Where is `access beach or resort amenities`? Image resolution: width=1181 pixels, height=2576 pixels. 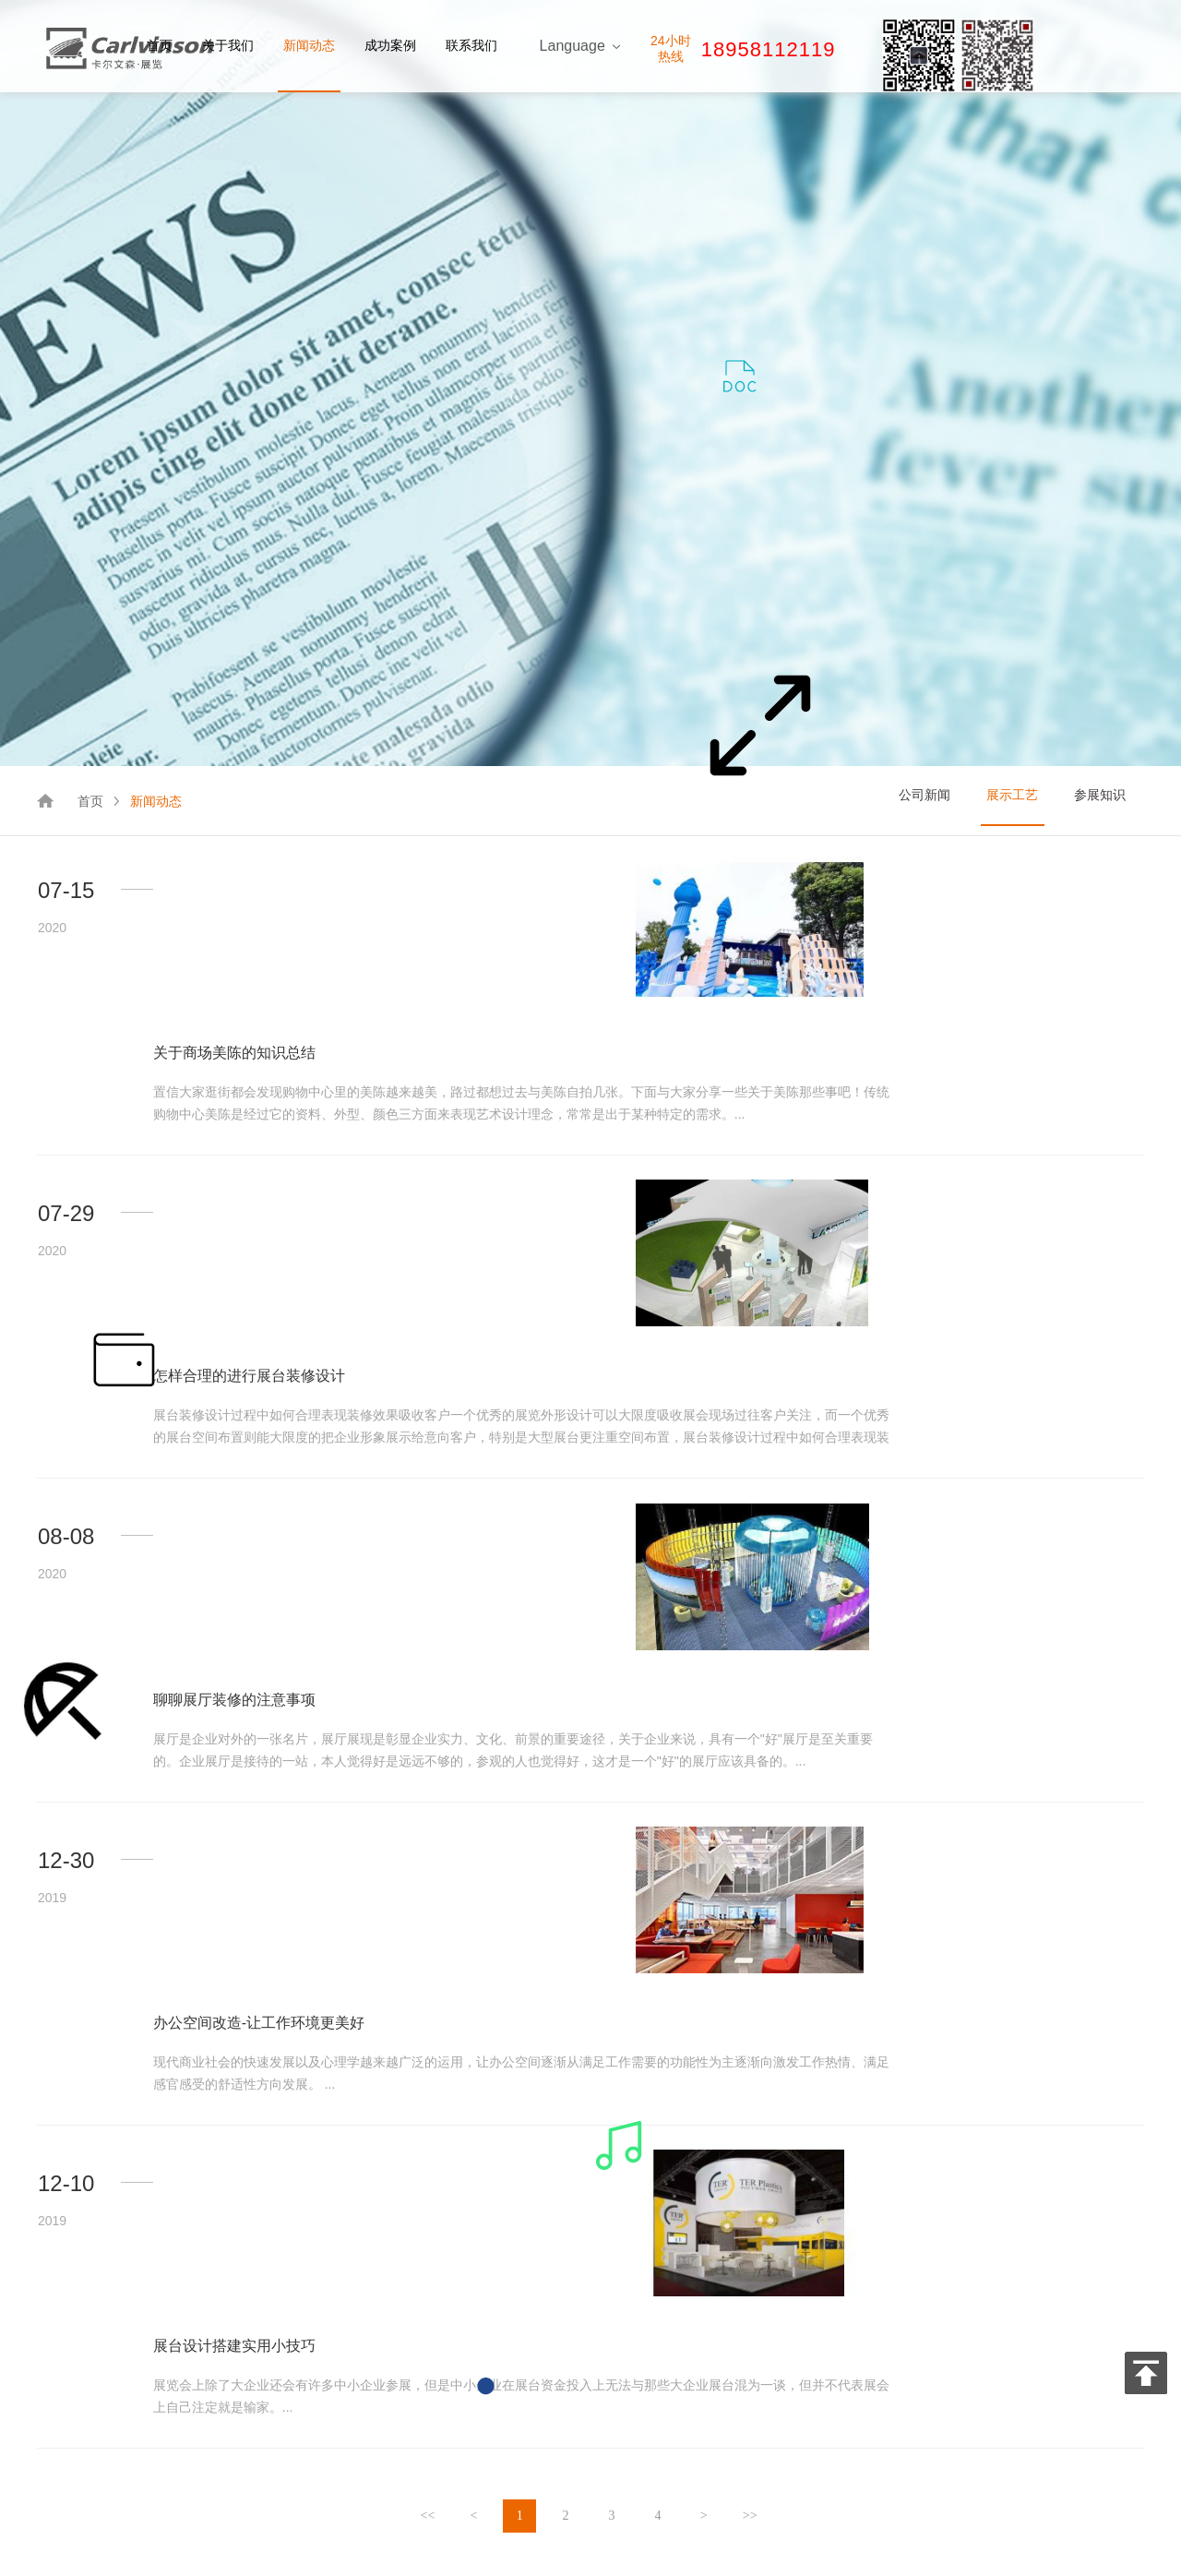 access beach or resort amenities is located at coordinates (63, 1701).